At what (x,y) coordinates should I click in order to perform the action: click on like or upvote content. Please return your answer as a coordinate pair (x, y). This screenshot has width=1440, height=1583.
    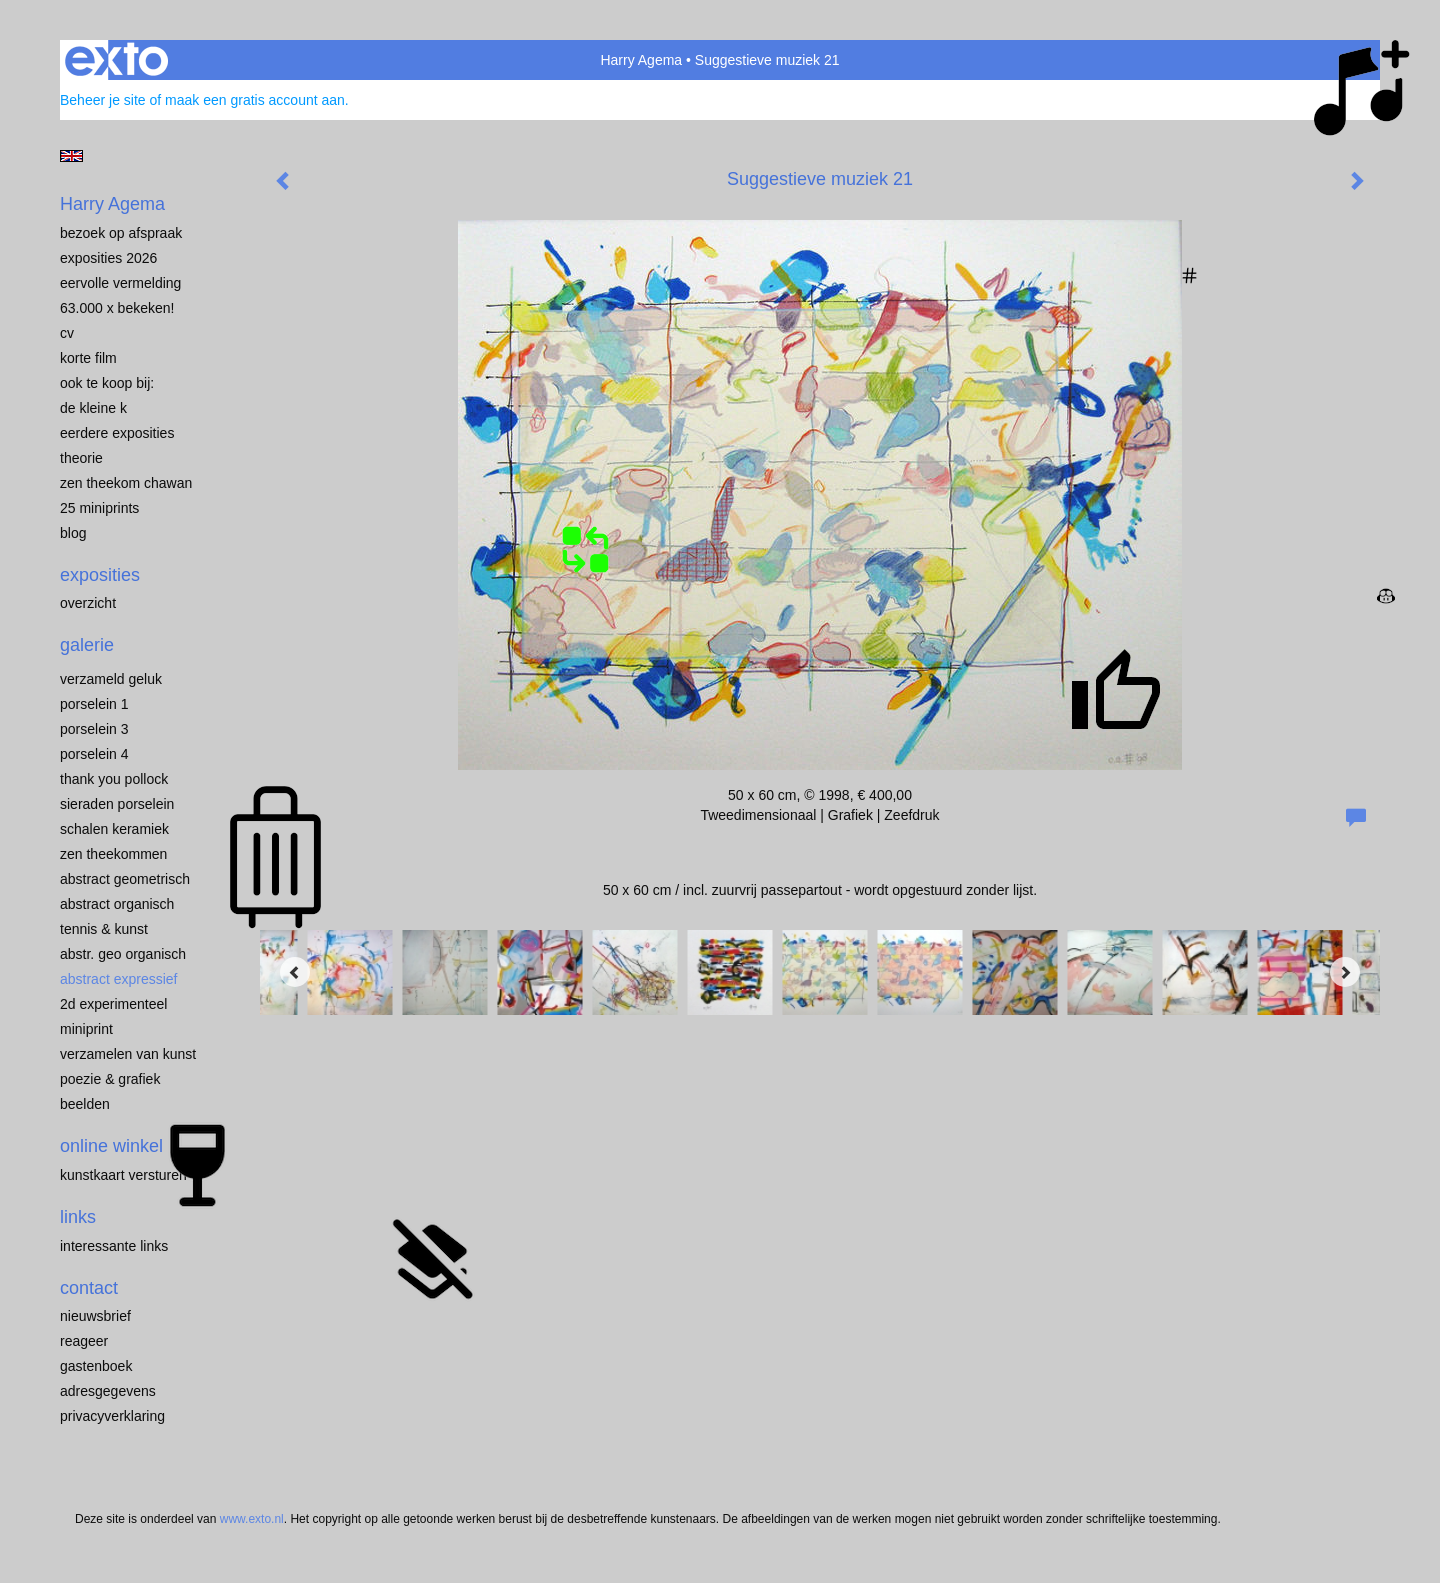
    Looking at the image, I should click on (1116, 693).